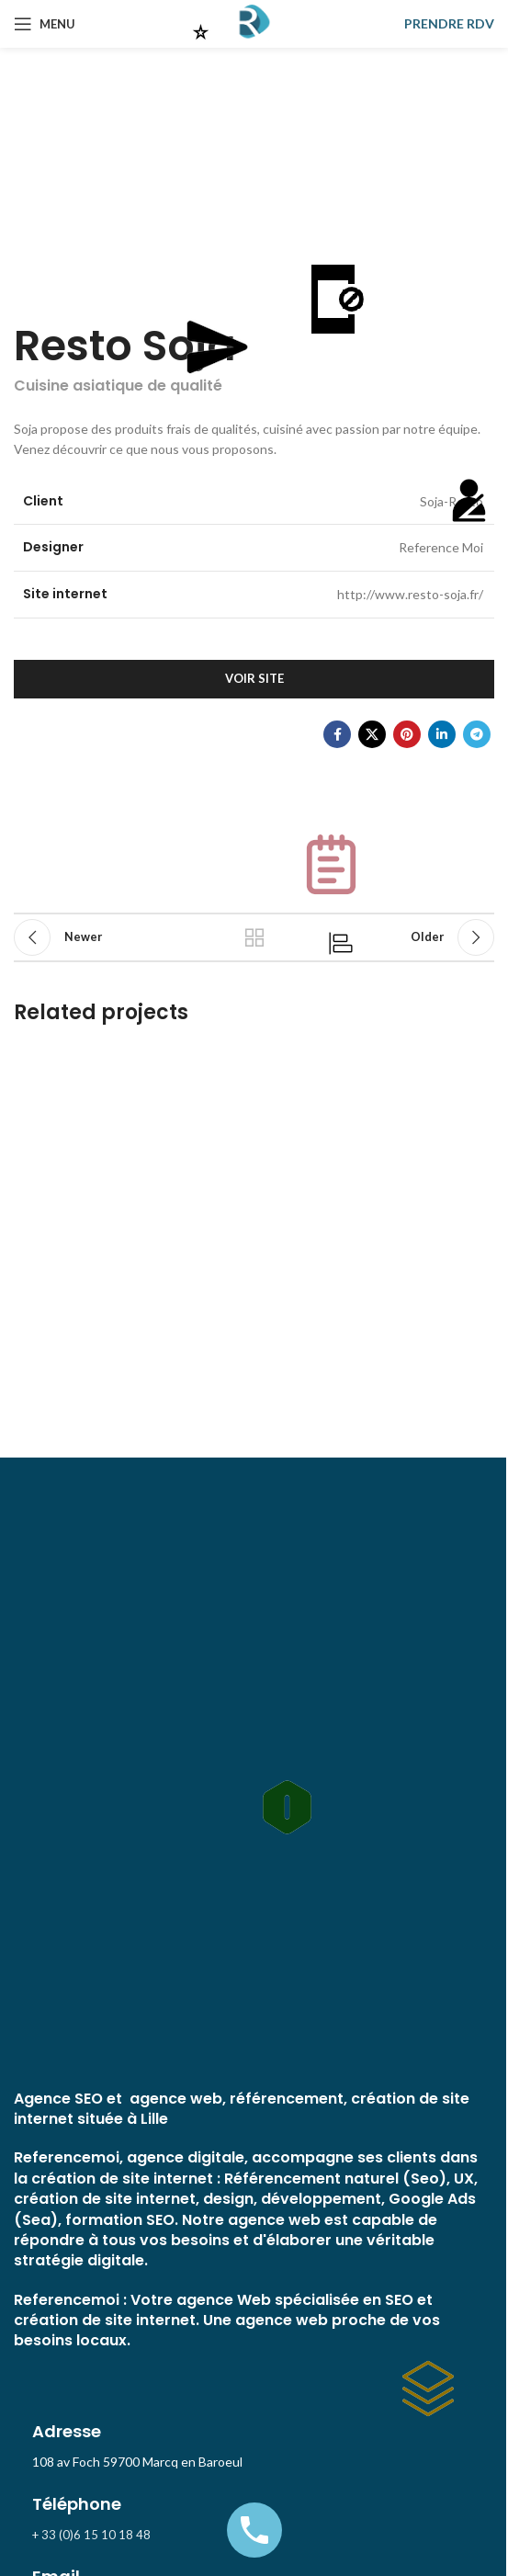 The width and height of the screenshot is (508, 2576). Describe the element at coordinates (218, 346) in the screenshot. I see `send a message or submit content` at that location.